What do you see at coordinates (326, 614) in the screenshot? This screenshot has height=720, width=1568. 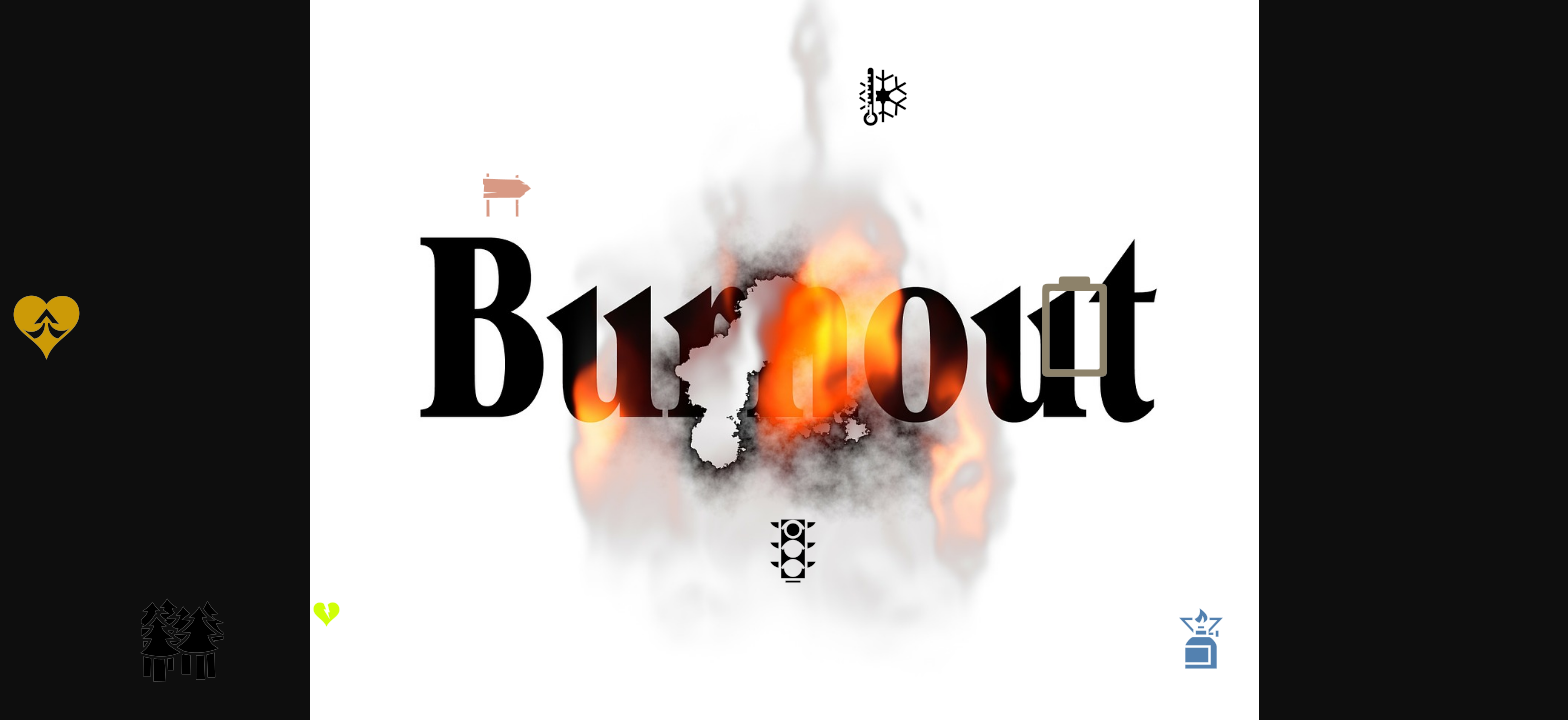 I see `indicates a dislike or negative reaction` at bounding box center [326, 614].